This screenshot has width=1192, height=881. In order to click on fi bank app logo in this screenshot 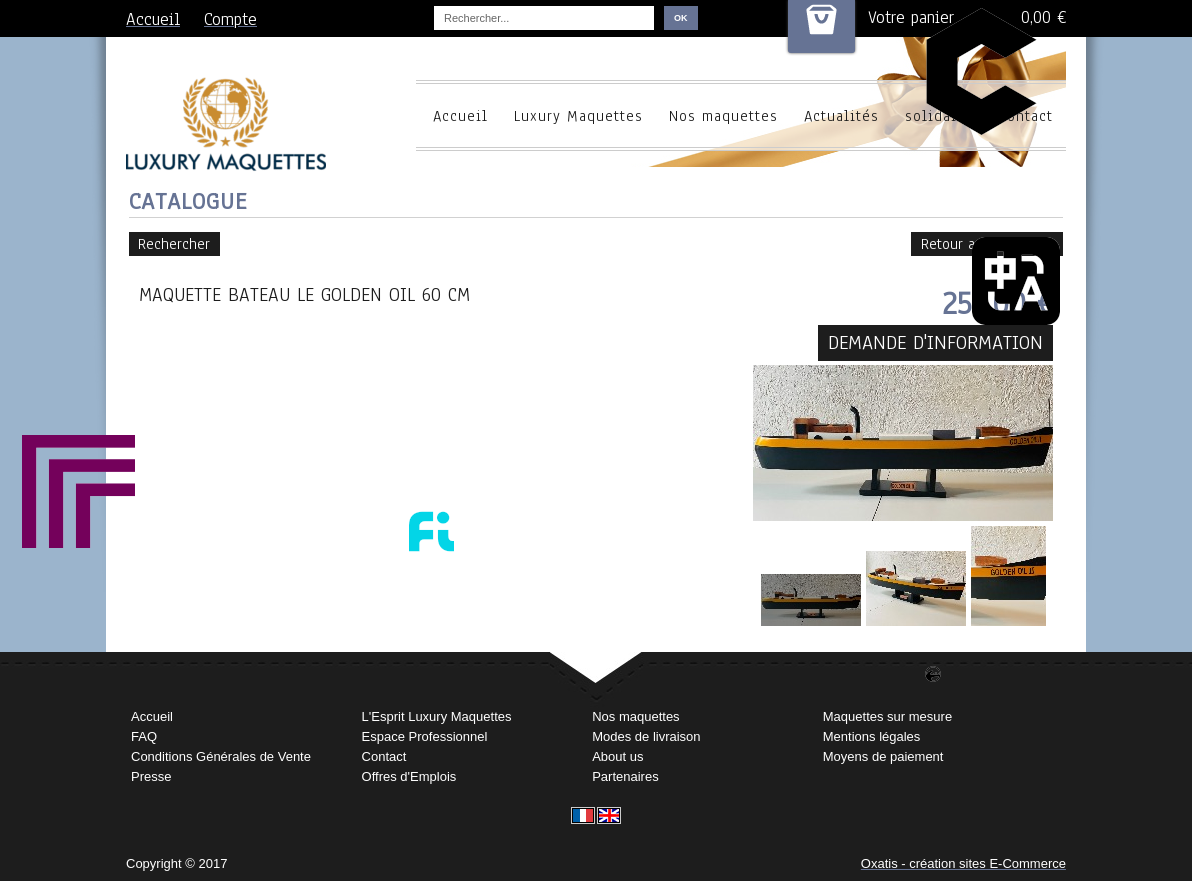, I will do `click(431, 531)`.